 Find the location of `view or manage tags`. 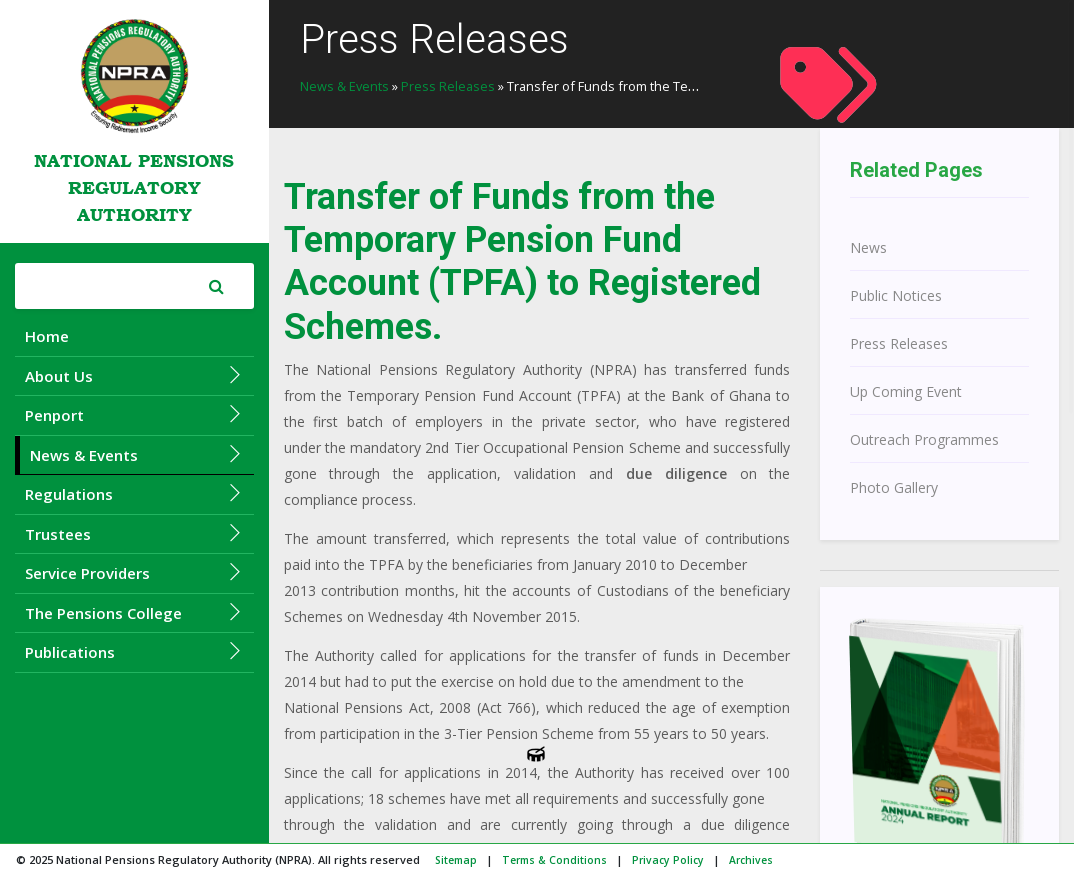

view or manage tags is located at coordinates (826, 87).